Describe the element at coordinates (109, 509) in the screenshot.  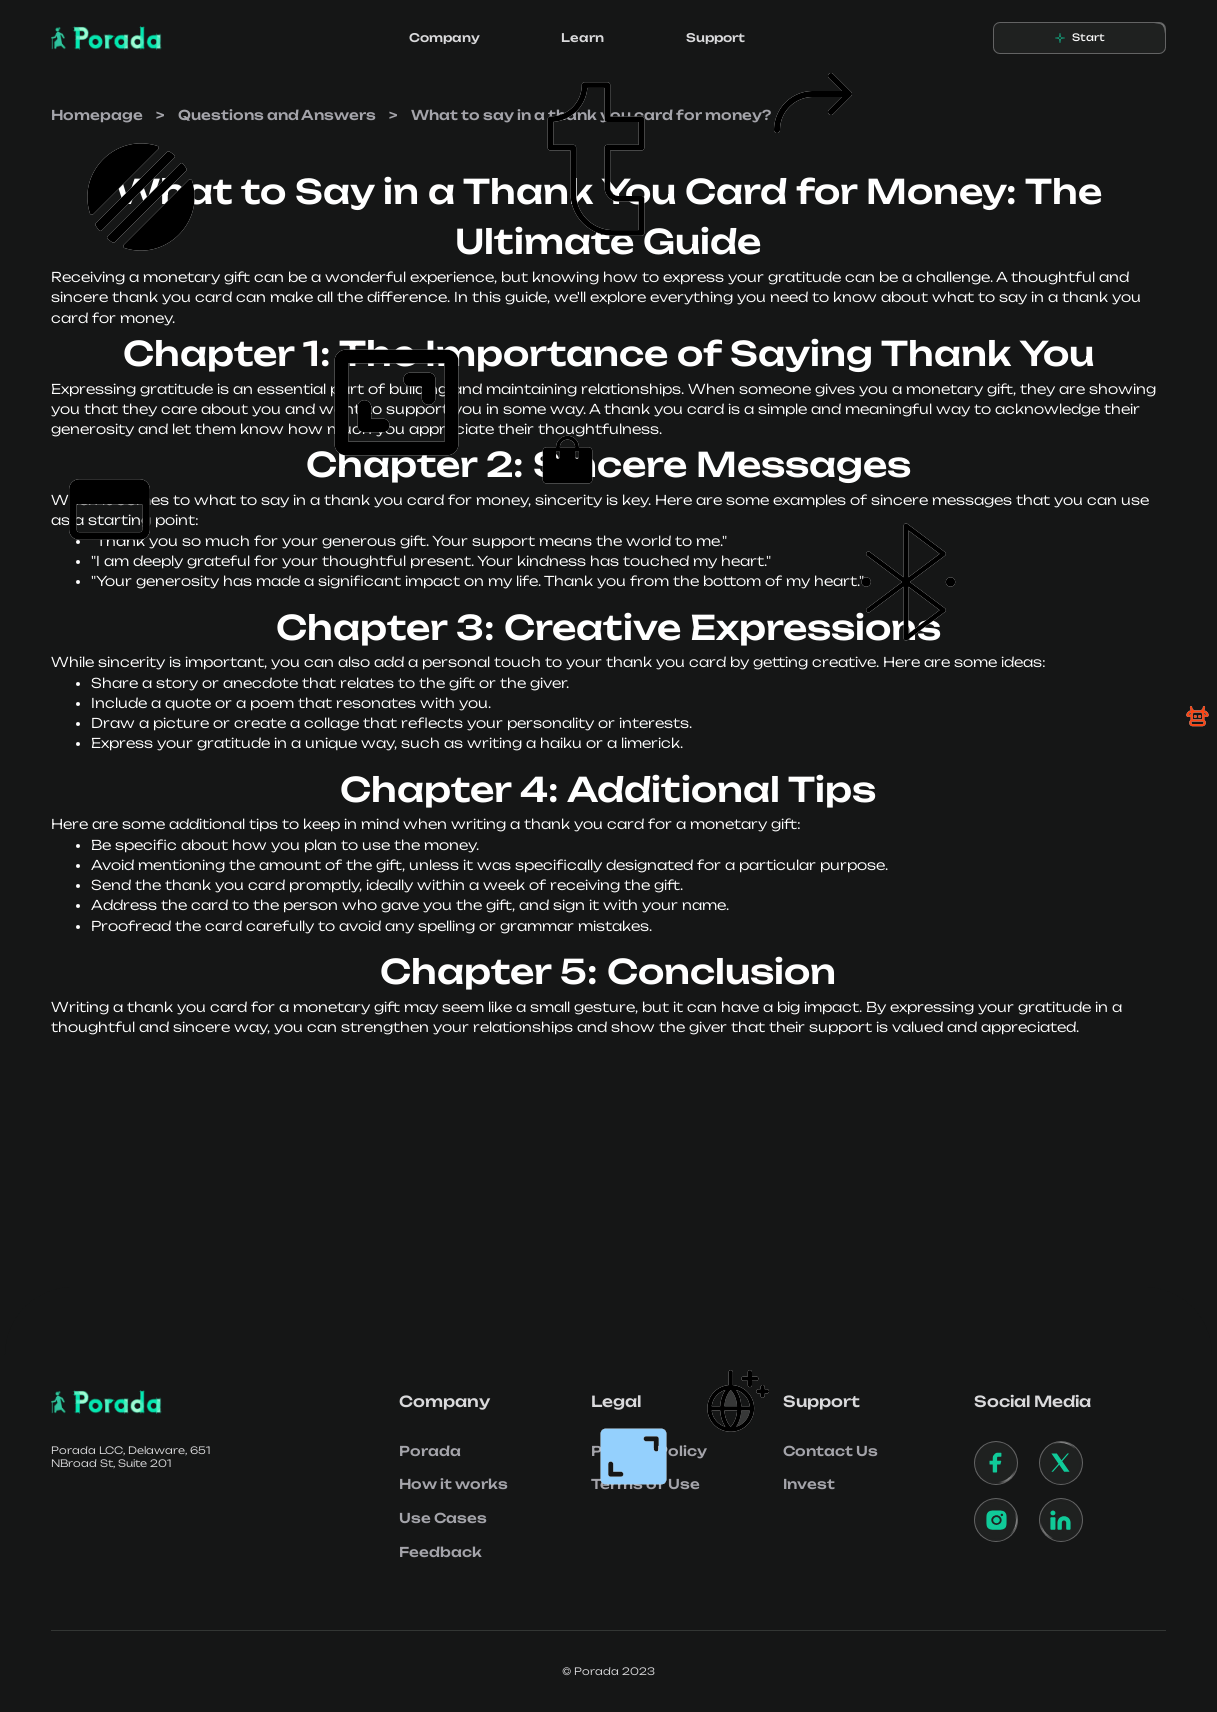
I see `maximize window to full screen` at that location.